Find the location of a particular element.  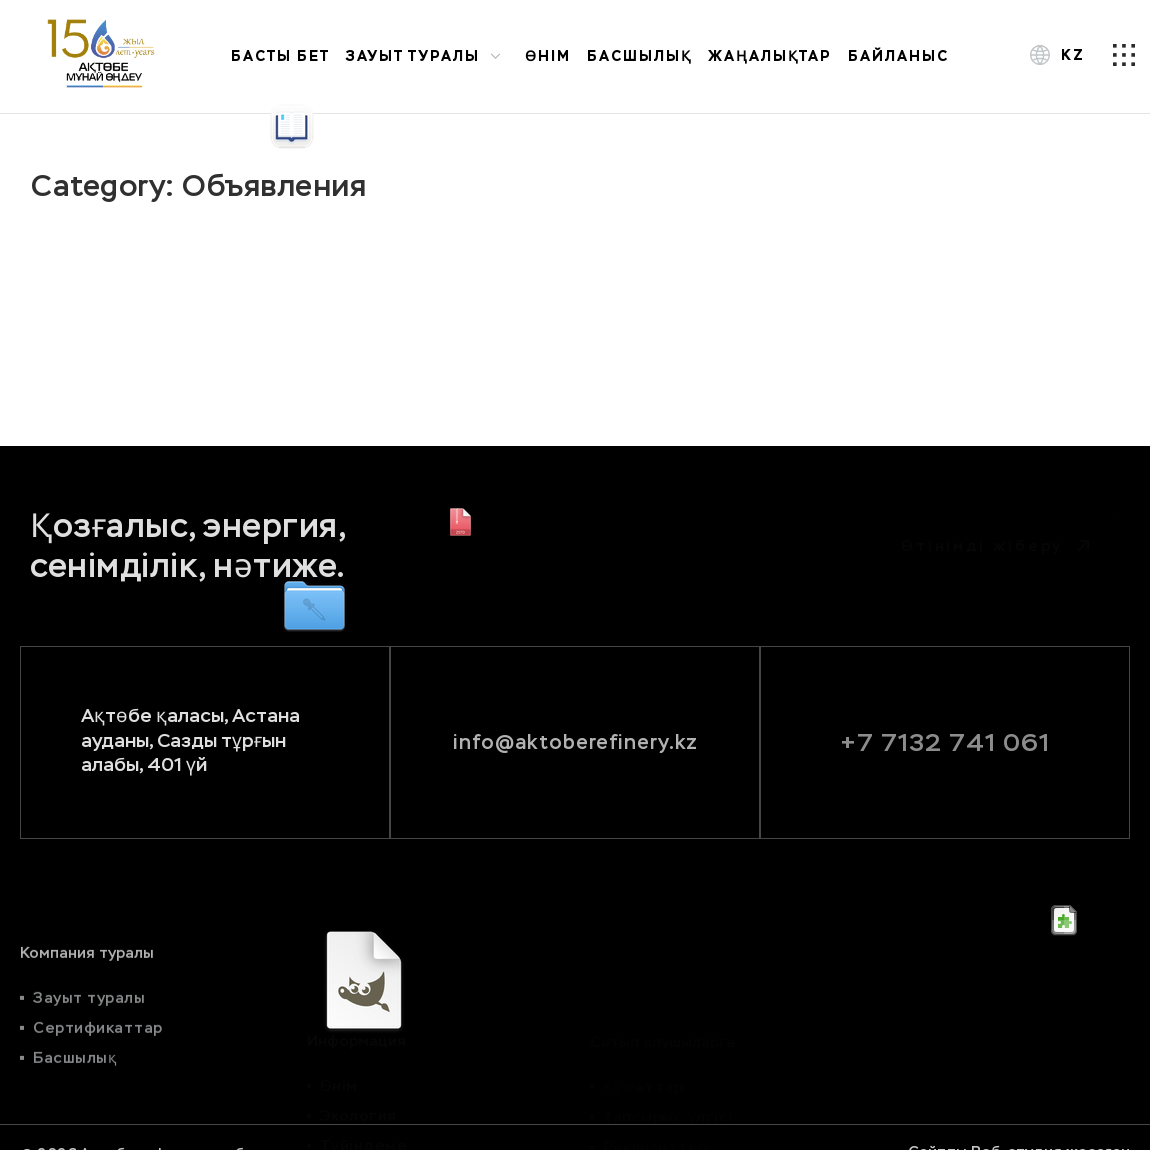

open notes-up markdown note-taking app is located at coordinates (292, 126).